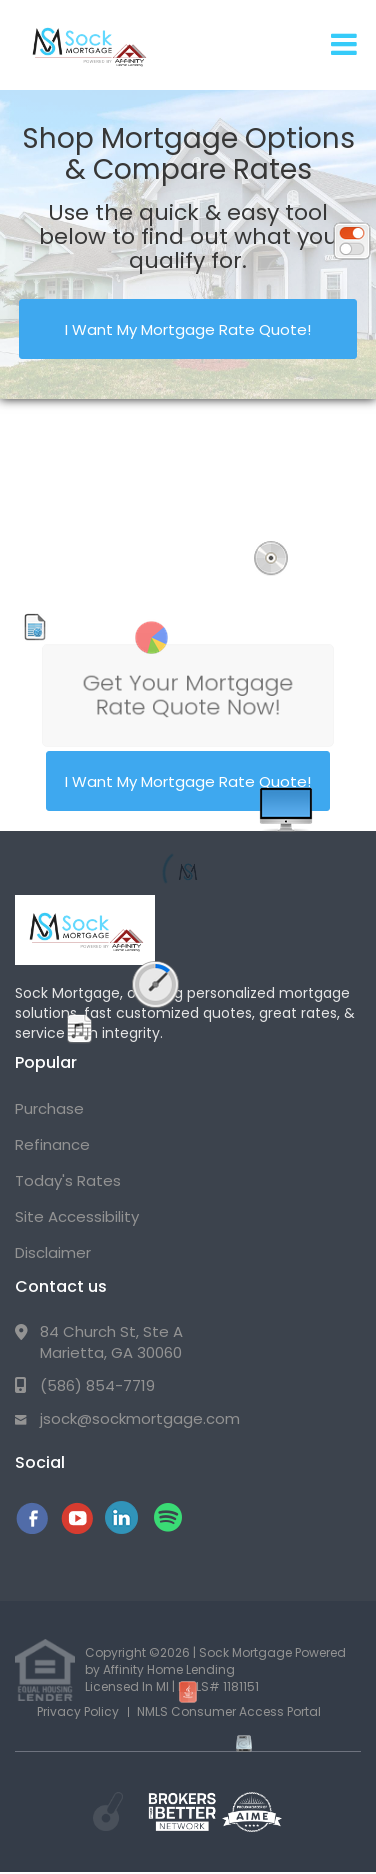  I want to click on open sysprof system profiler, so click(155, 984).